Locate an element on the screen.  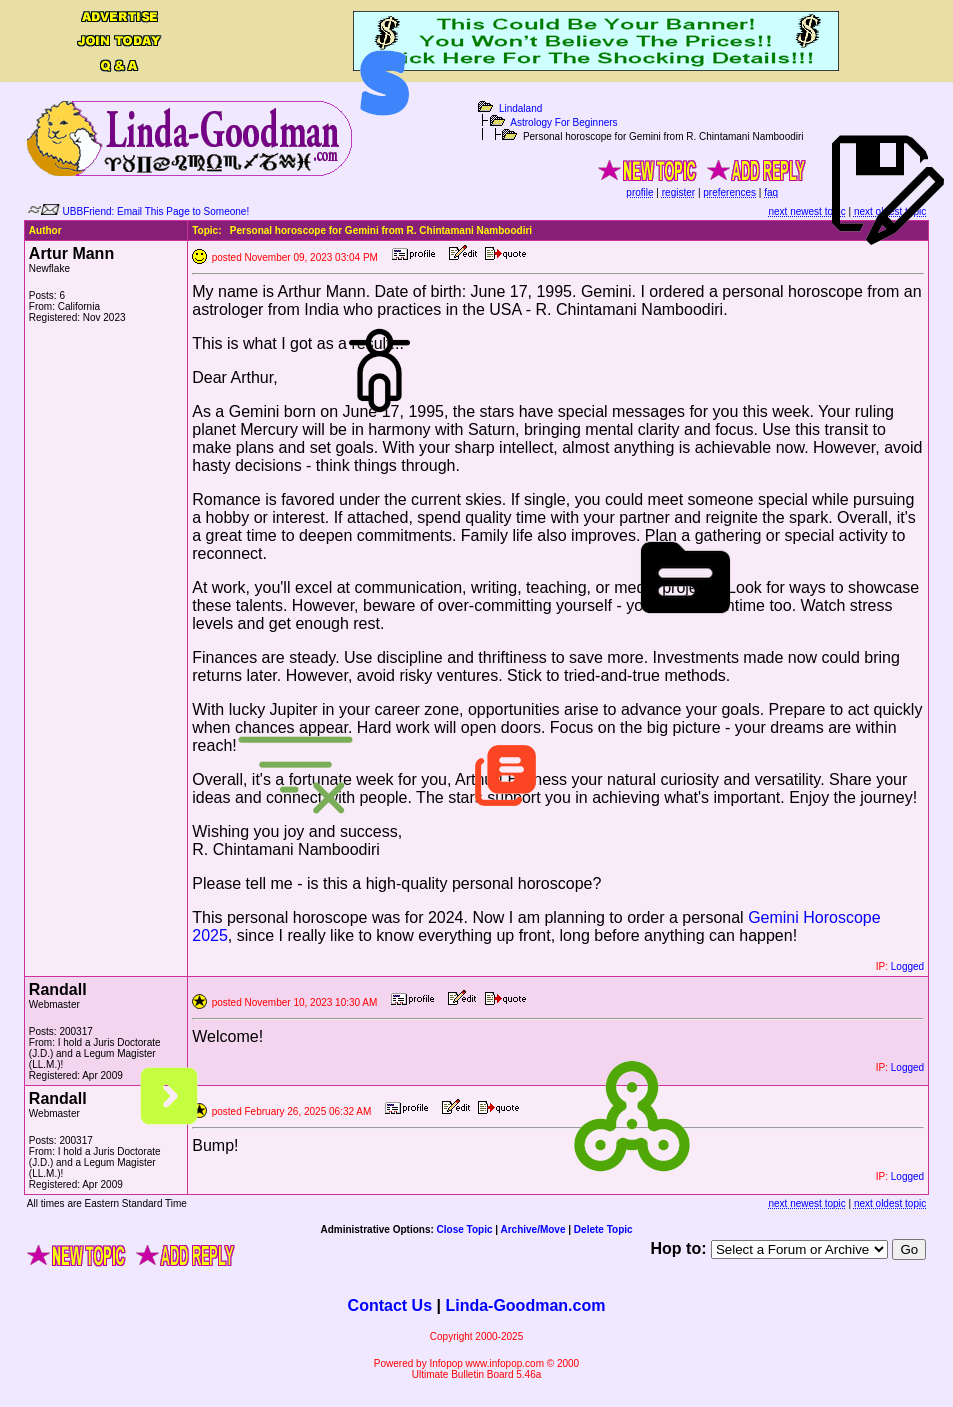
save file with a new name or location is located at coordinates (888, 191).